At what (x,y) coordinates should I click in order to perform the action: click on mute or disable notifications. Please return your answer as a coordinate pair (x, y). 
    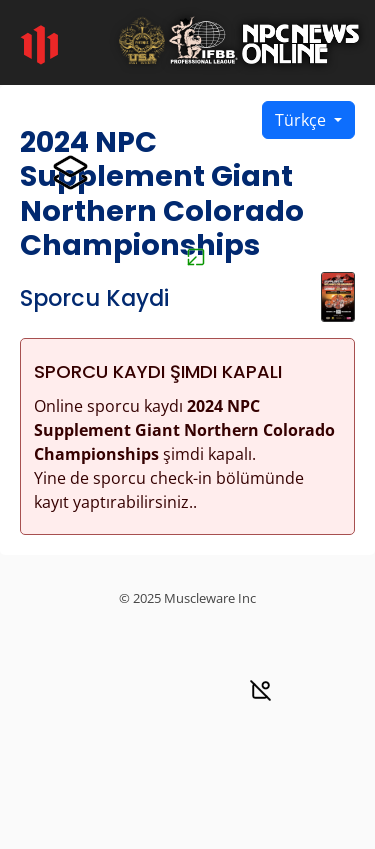
    Looking at the image, I should click on (260, 690).